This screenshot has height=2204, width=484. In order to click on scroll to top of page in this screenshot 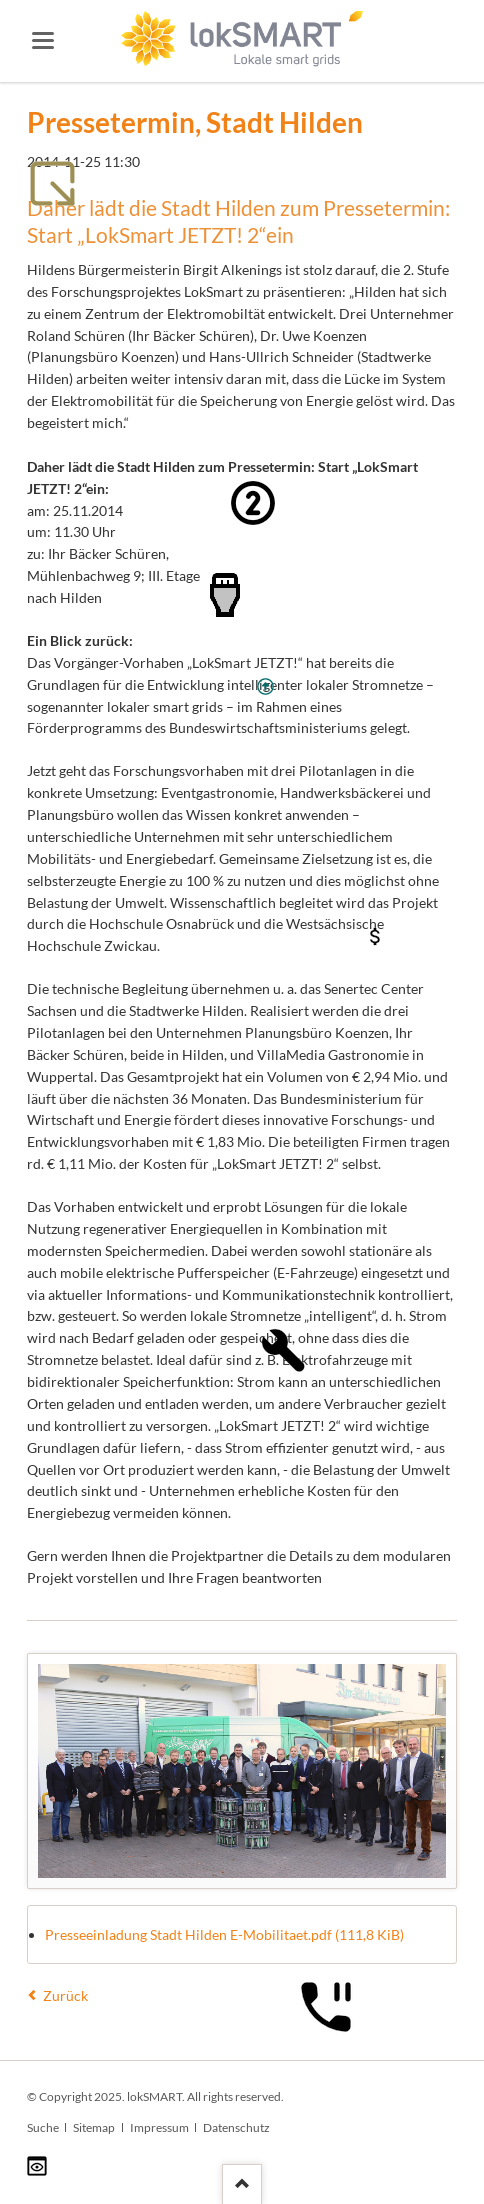, I will do `click(265, 686)`.